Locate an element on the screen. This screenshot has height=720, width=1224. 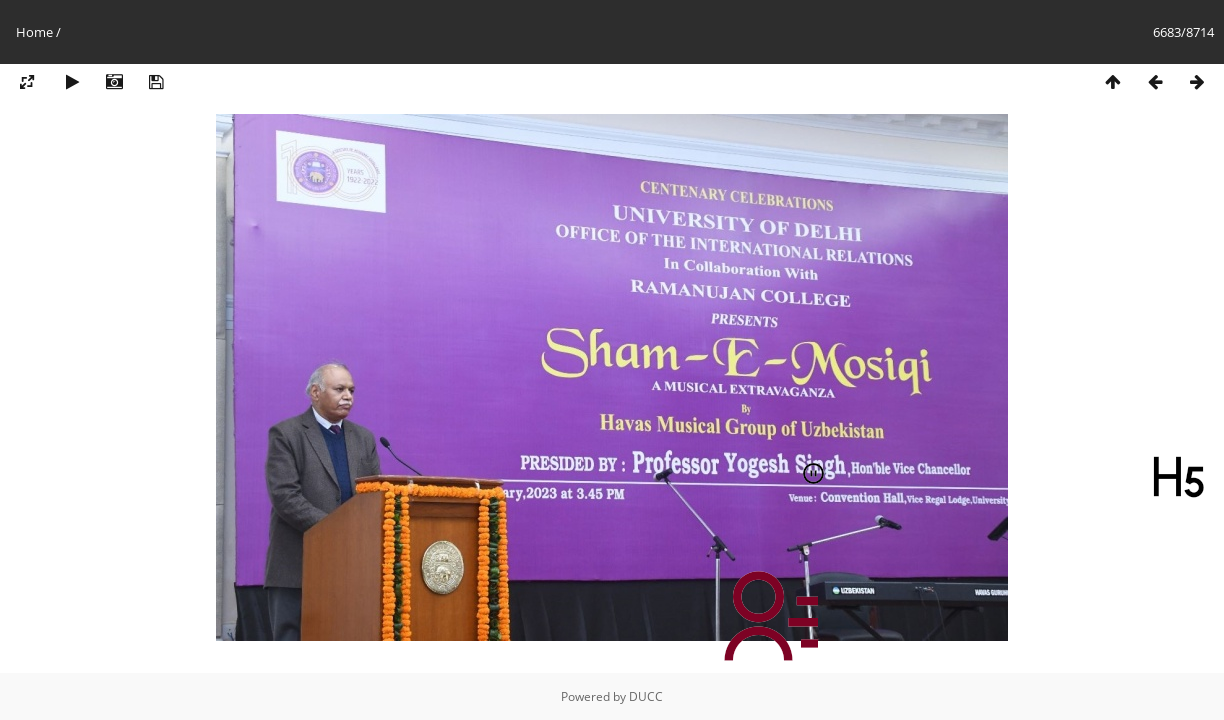
access your contacts list is located at coordinates (767, 618).